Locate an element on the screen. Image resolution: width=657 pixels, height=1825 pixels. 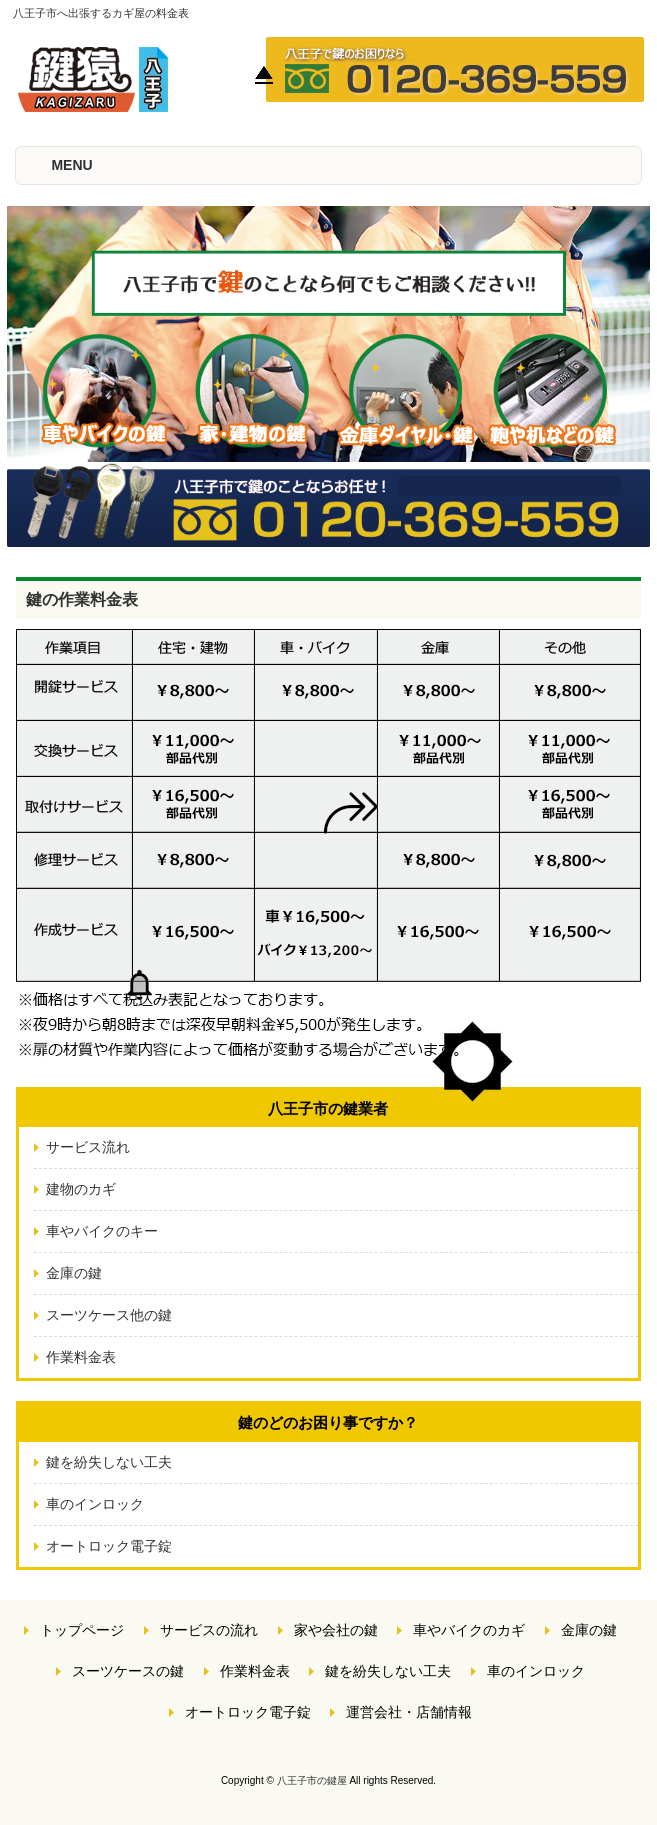
adjust screen brightness to a lower setting is located at coordinates (472, 1061).